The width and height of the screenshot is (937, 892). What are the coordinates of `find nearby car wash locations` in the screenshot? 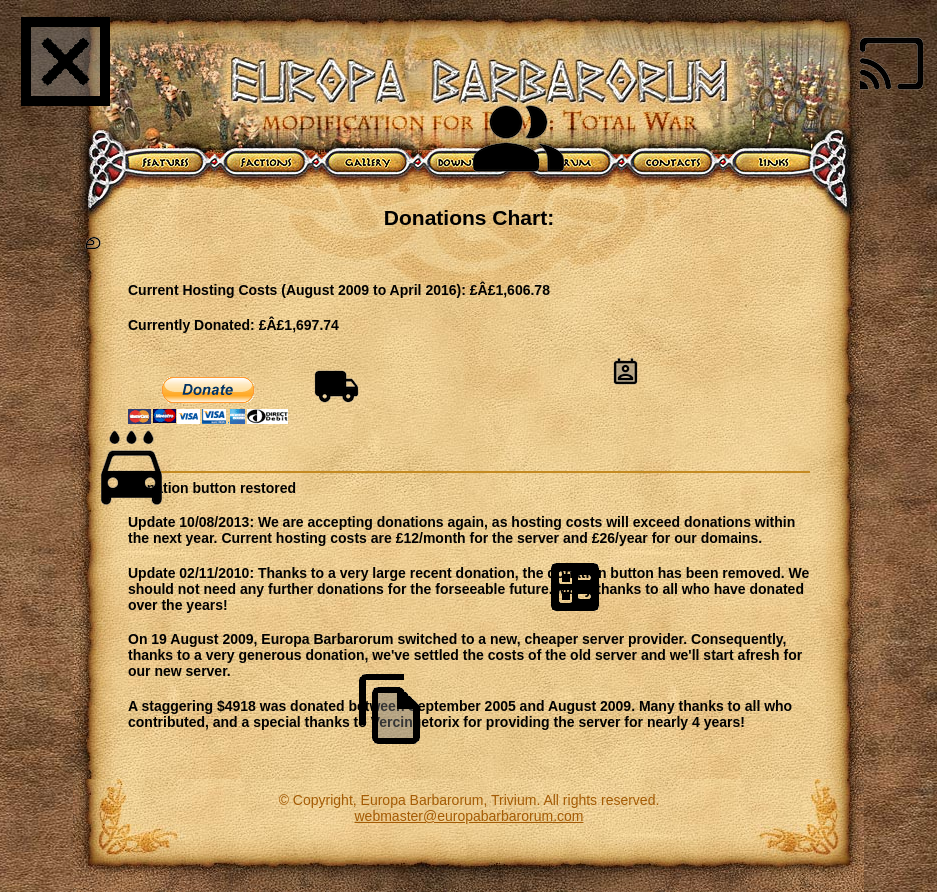 It's located at (131, 467).